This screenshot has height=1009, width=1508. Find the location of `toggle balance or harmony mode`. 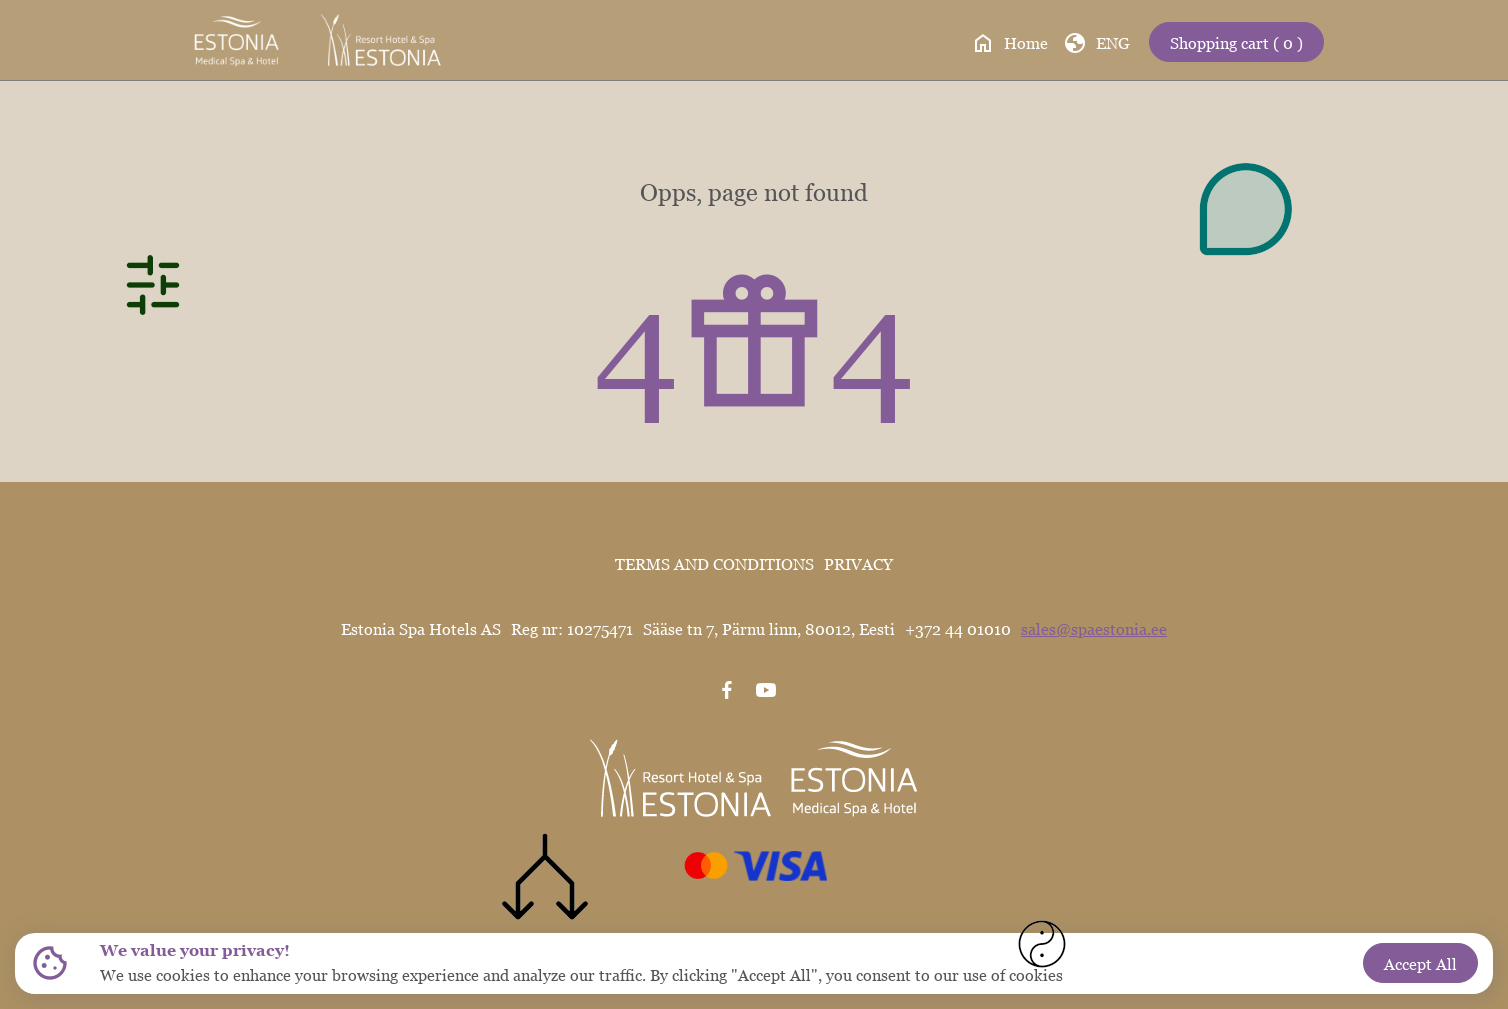

toggle balance or harmony mode is located at coordinates (1042, 944).